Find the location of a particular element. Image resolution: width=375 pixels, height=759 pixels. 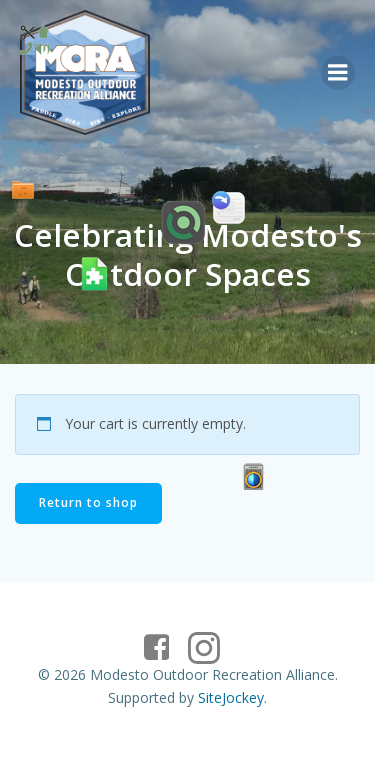

open your music files folder is located at coordinates (23, 190).